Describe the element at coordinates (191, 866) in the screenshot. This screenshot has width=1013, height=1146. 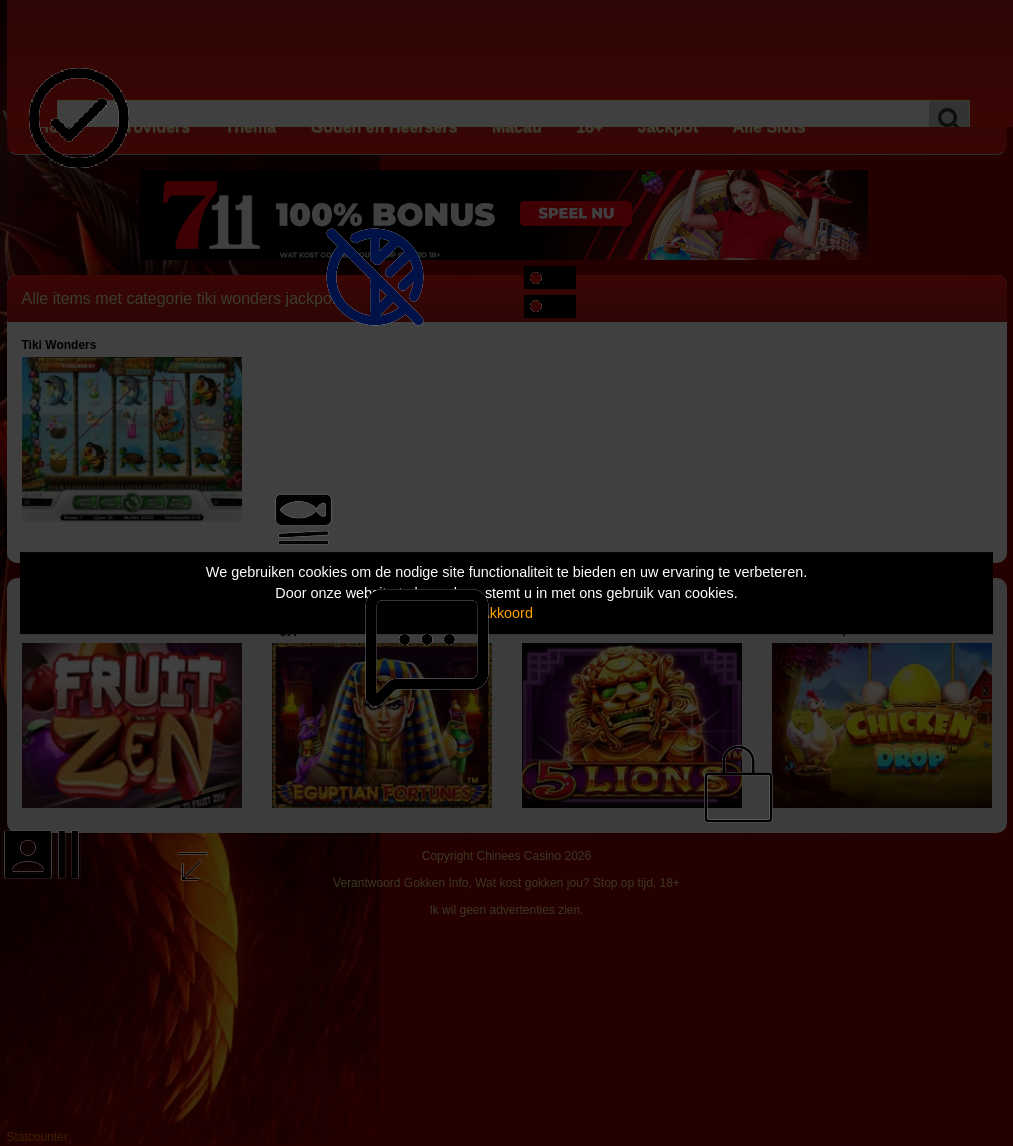
I see `move item to bottom-left corner` at that location.